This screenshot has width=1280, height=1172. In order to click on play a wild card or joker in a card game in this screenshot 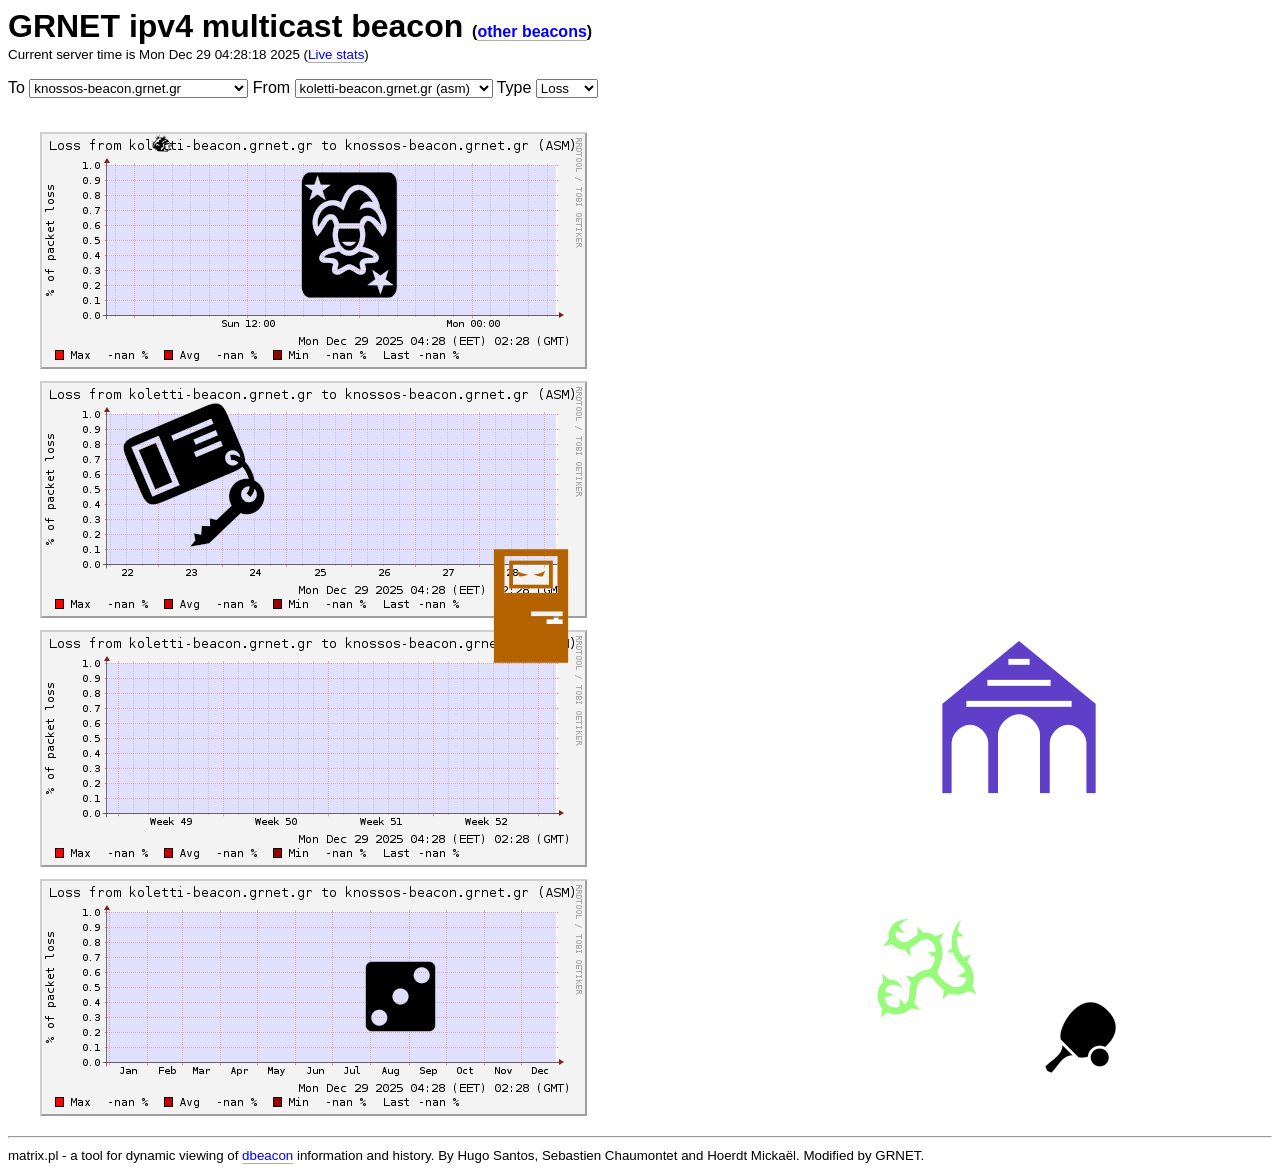, I will do `click(349, 235)`.